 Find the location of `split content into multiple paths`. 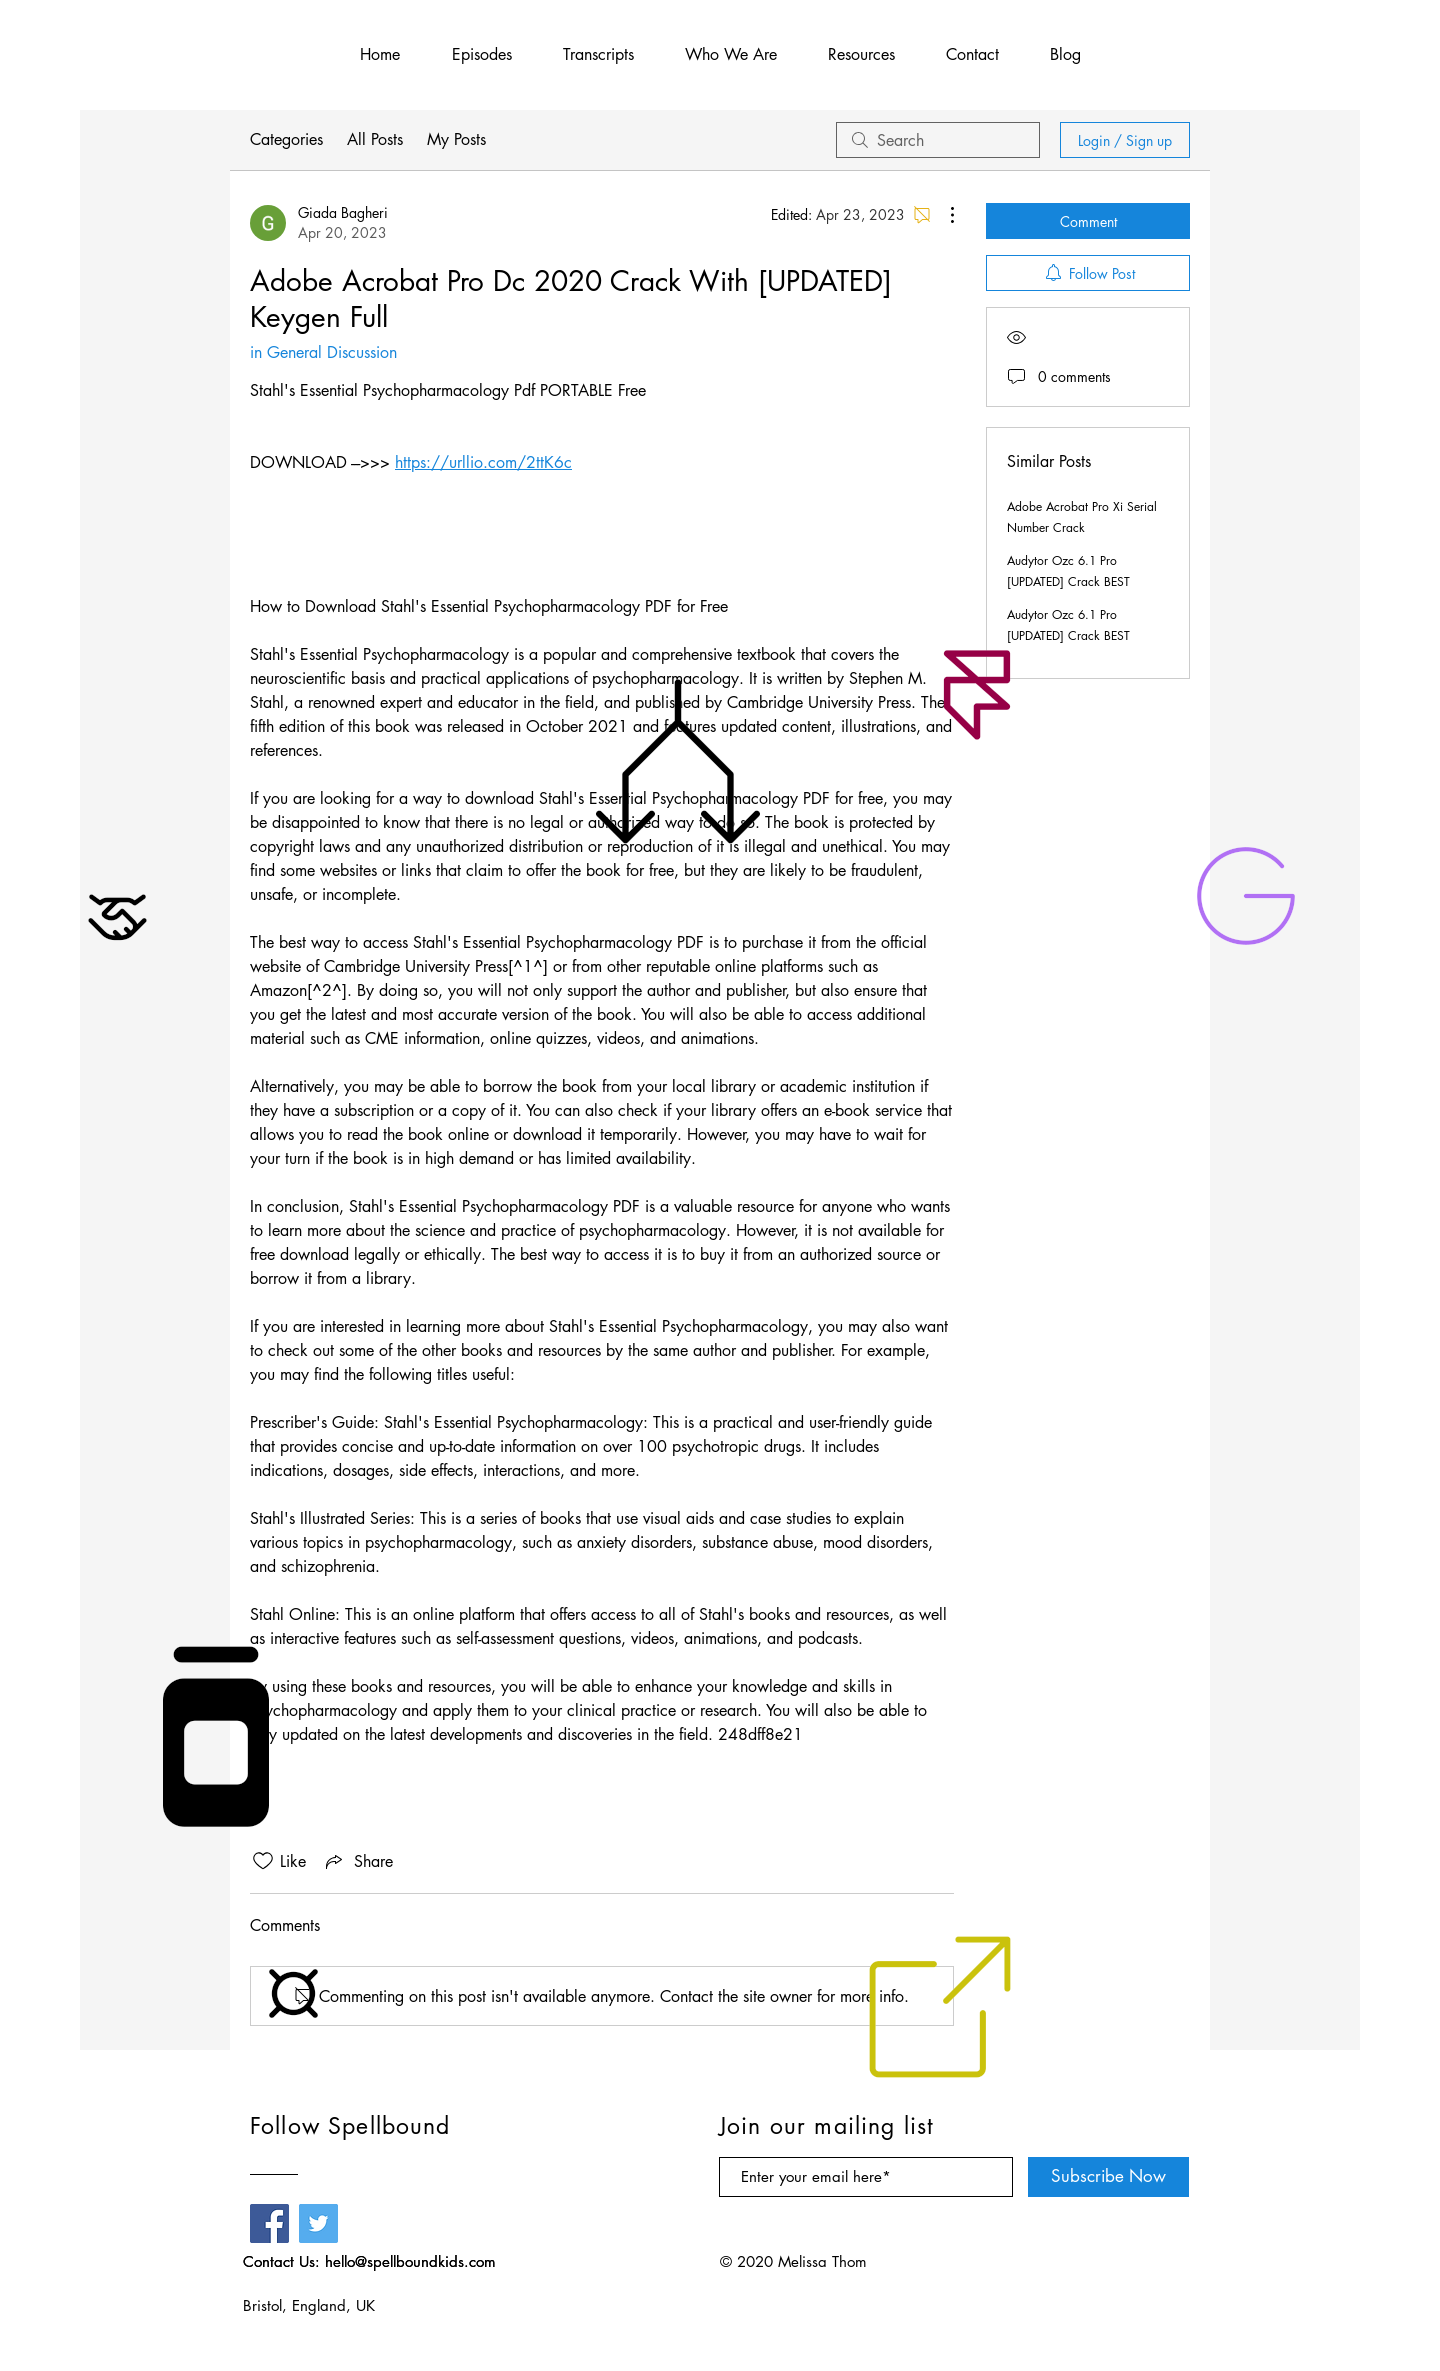

split content into multiple paths is located at coordinates (678, 768).